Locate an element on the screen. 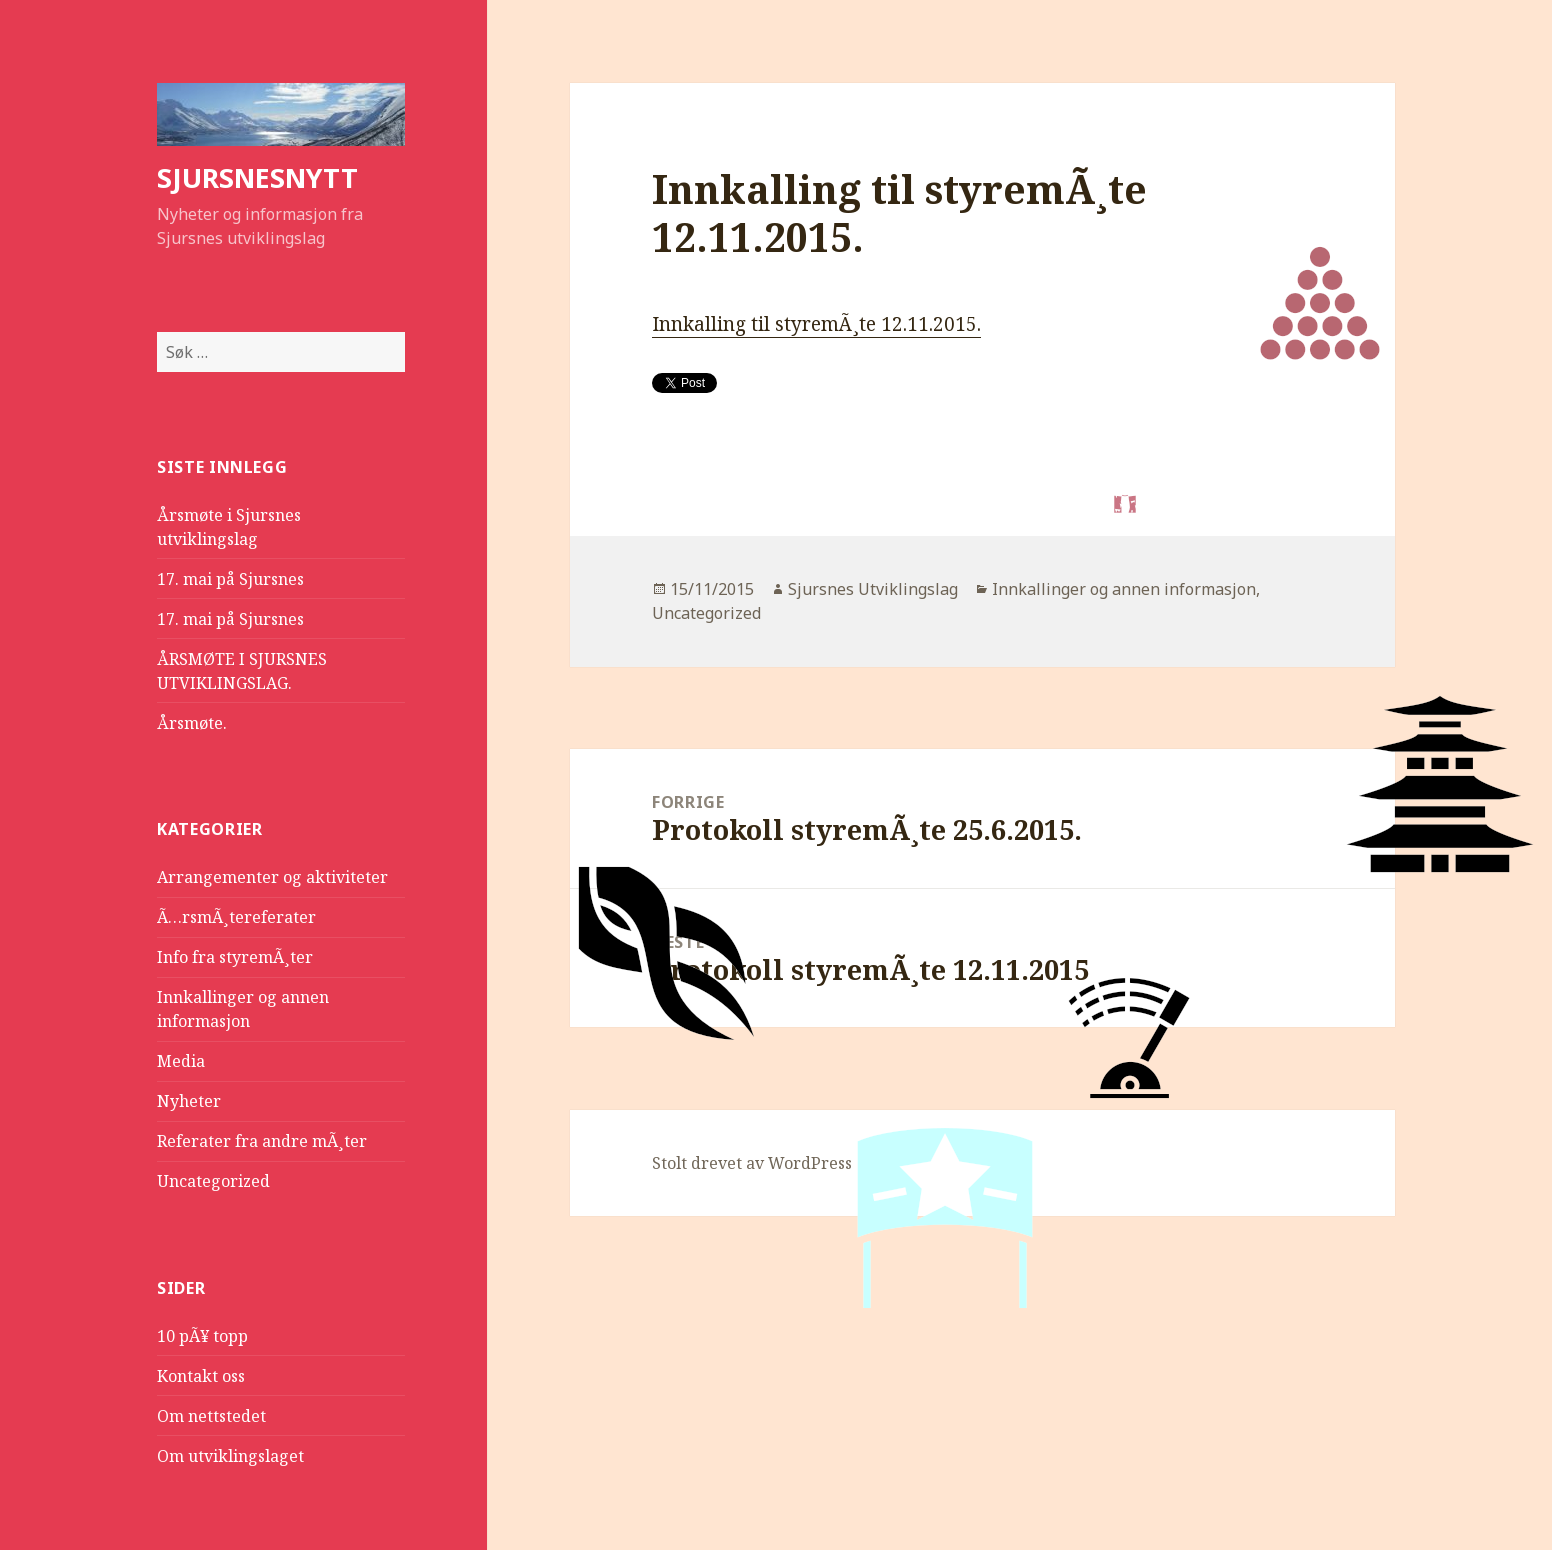 This screenshot has height=1550, width=1552. activate tentacle attack ability is located at coordinates (667, 952).